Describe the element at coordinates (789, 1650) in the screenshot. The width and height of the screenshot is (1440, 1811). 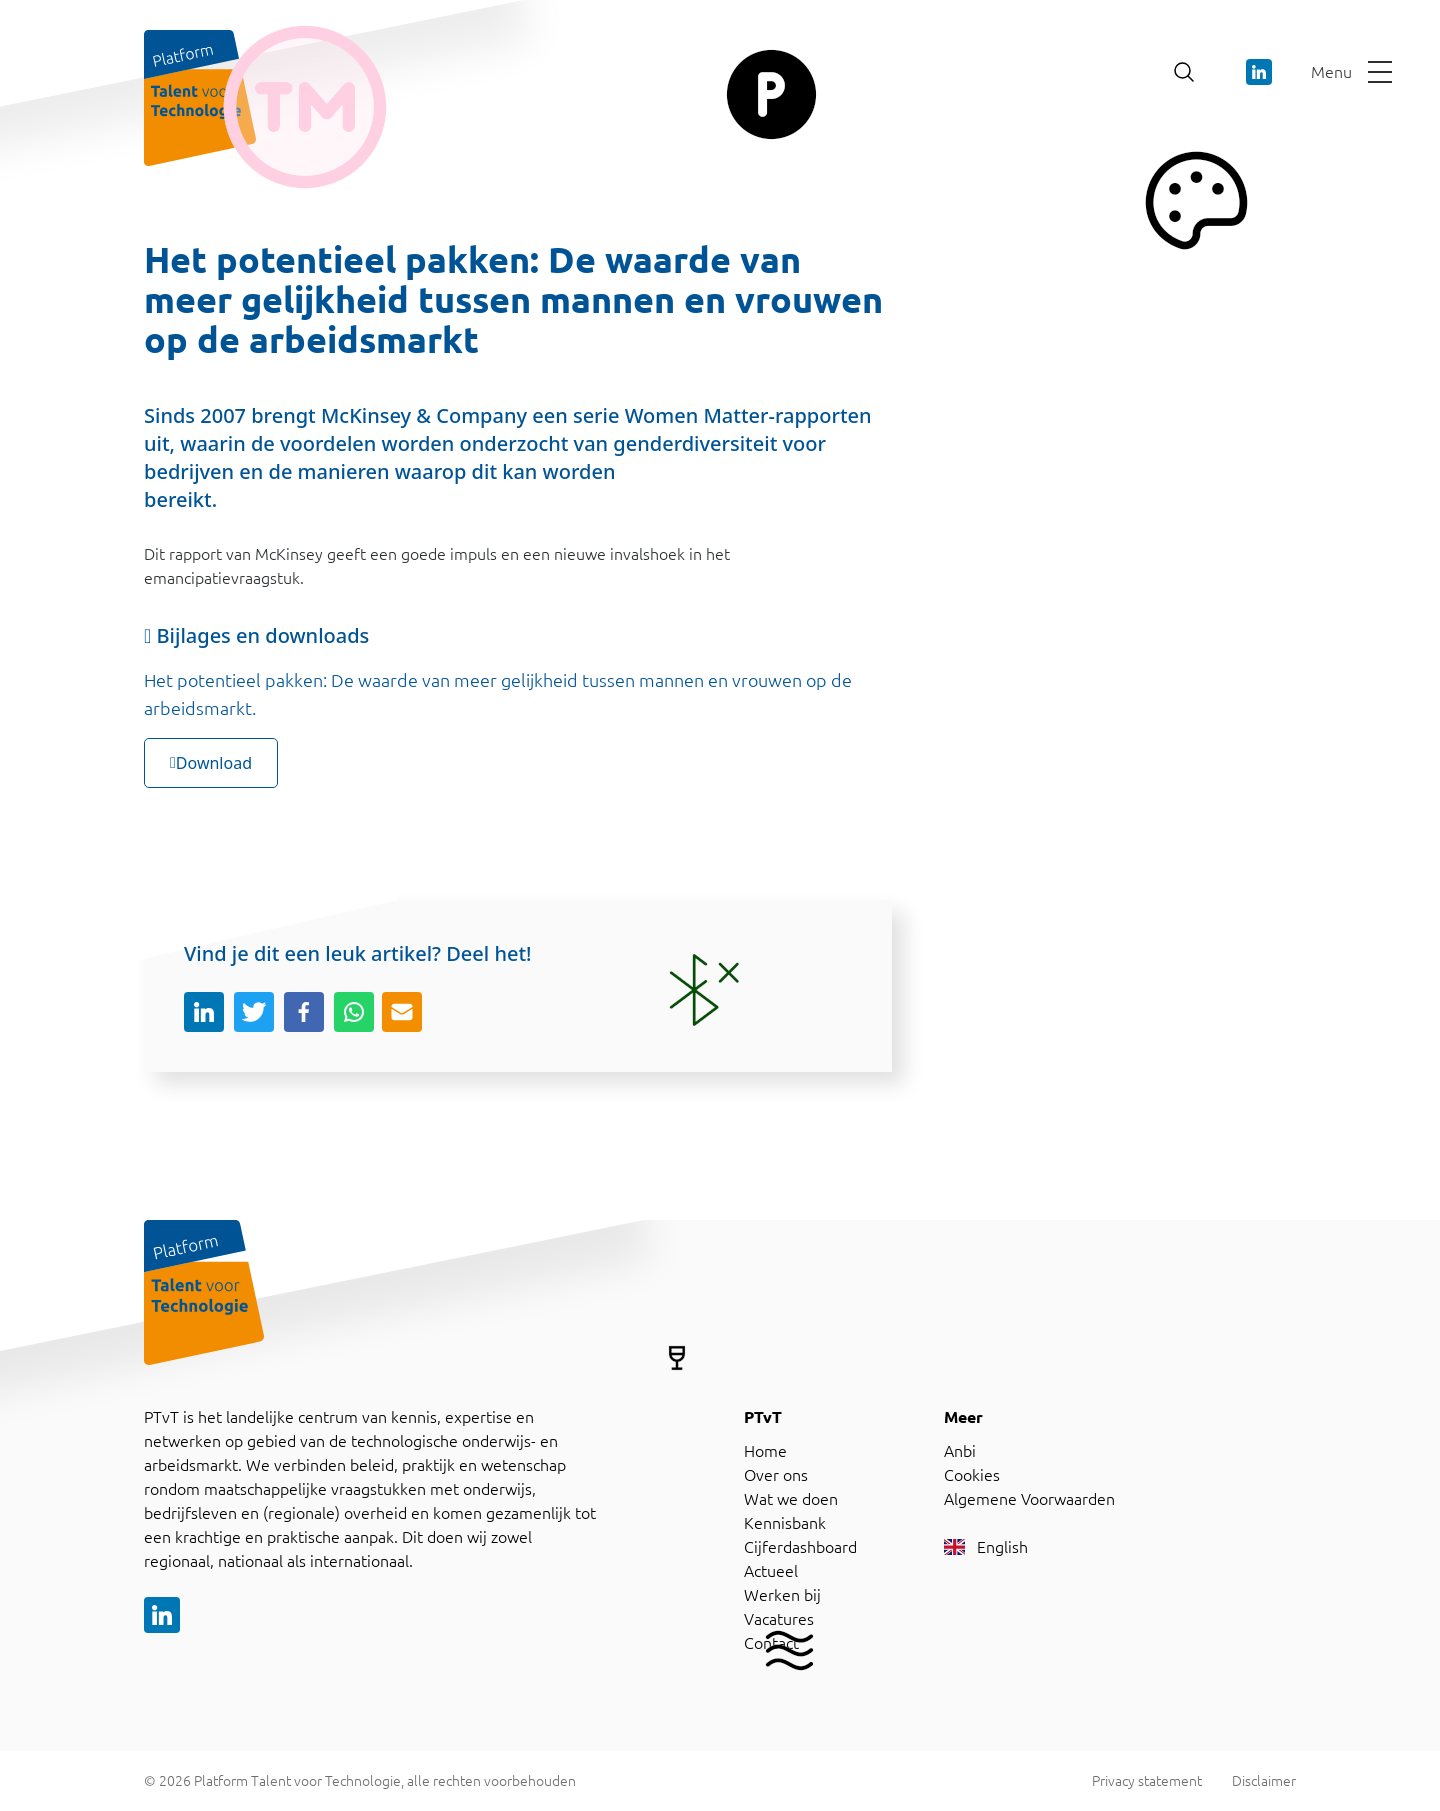
I see `indicates water or aquatic features` at that location.